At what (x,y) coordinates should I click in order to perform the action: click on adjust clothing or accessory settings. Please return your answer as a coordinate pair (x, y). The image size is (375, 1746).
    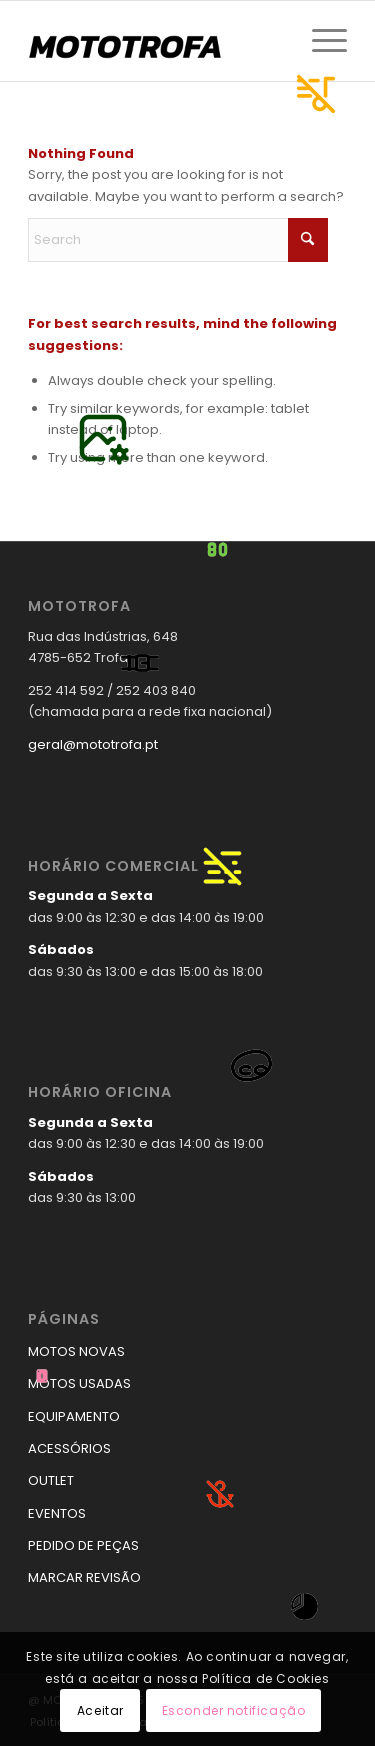
    Looking at the image, I should click on (140, 663).